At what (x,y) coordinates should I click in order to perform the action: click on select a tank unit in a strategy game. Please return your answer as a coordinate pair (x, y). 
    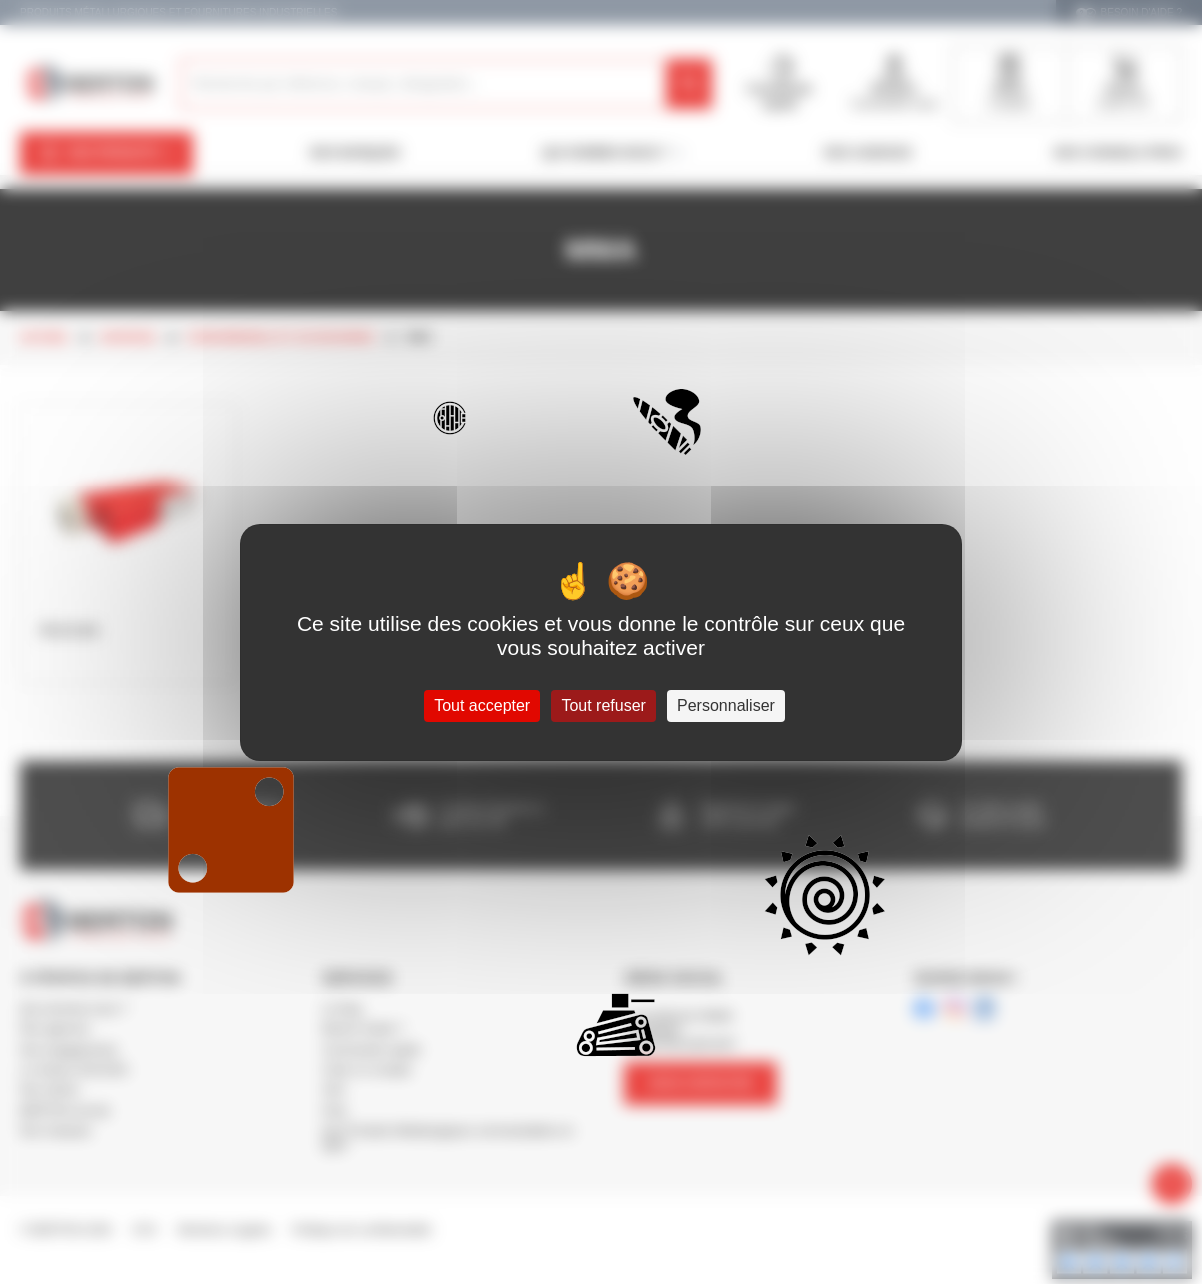
    Looking at the image, I should click on (616, 1020).